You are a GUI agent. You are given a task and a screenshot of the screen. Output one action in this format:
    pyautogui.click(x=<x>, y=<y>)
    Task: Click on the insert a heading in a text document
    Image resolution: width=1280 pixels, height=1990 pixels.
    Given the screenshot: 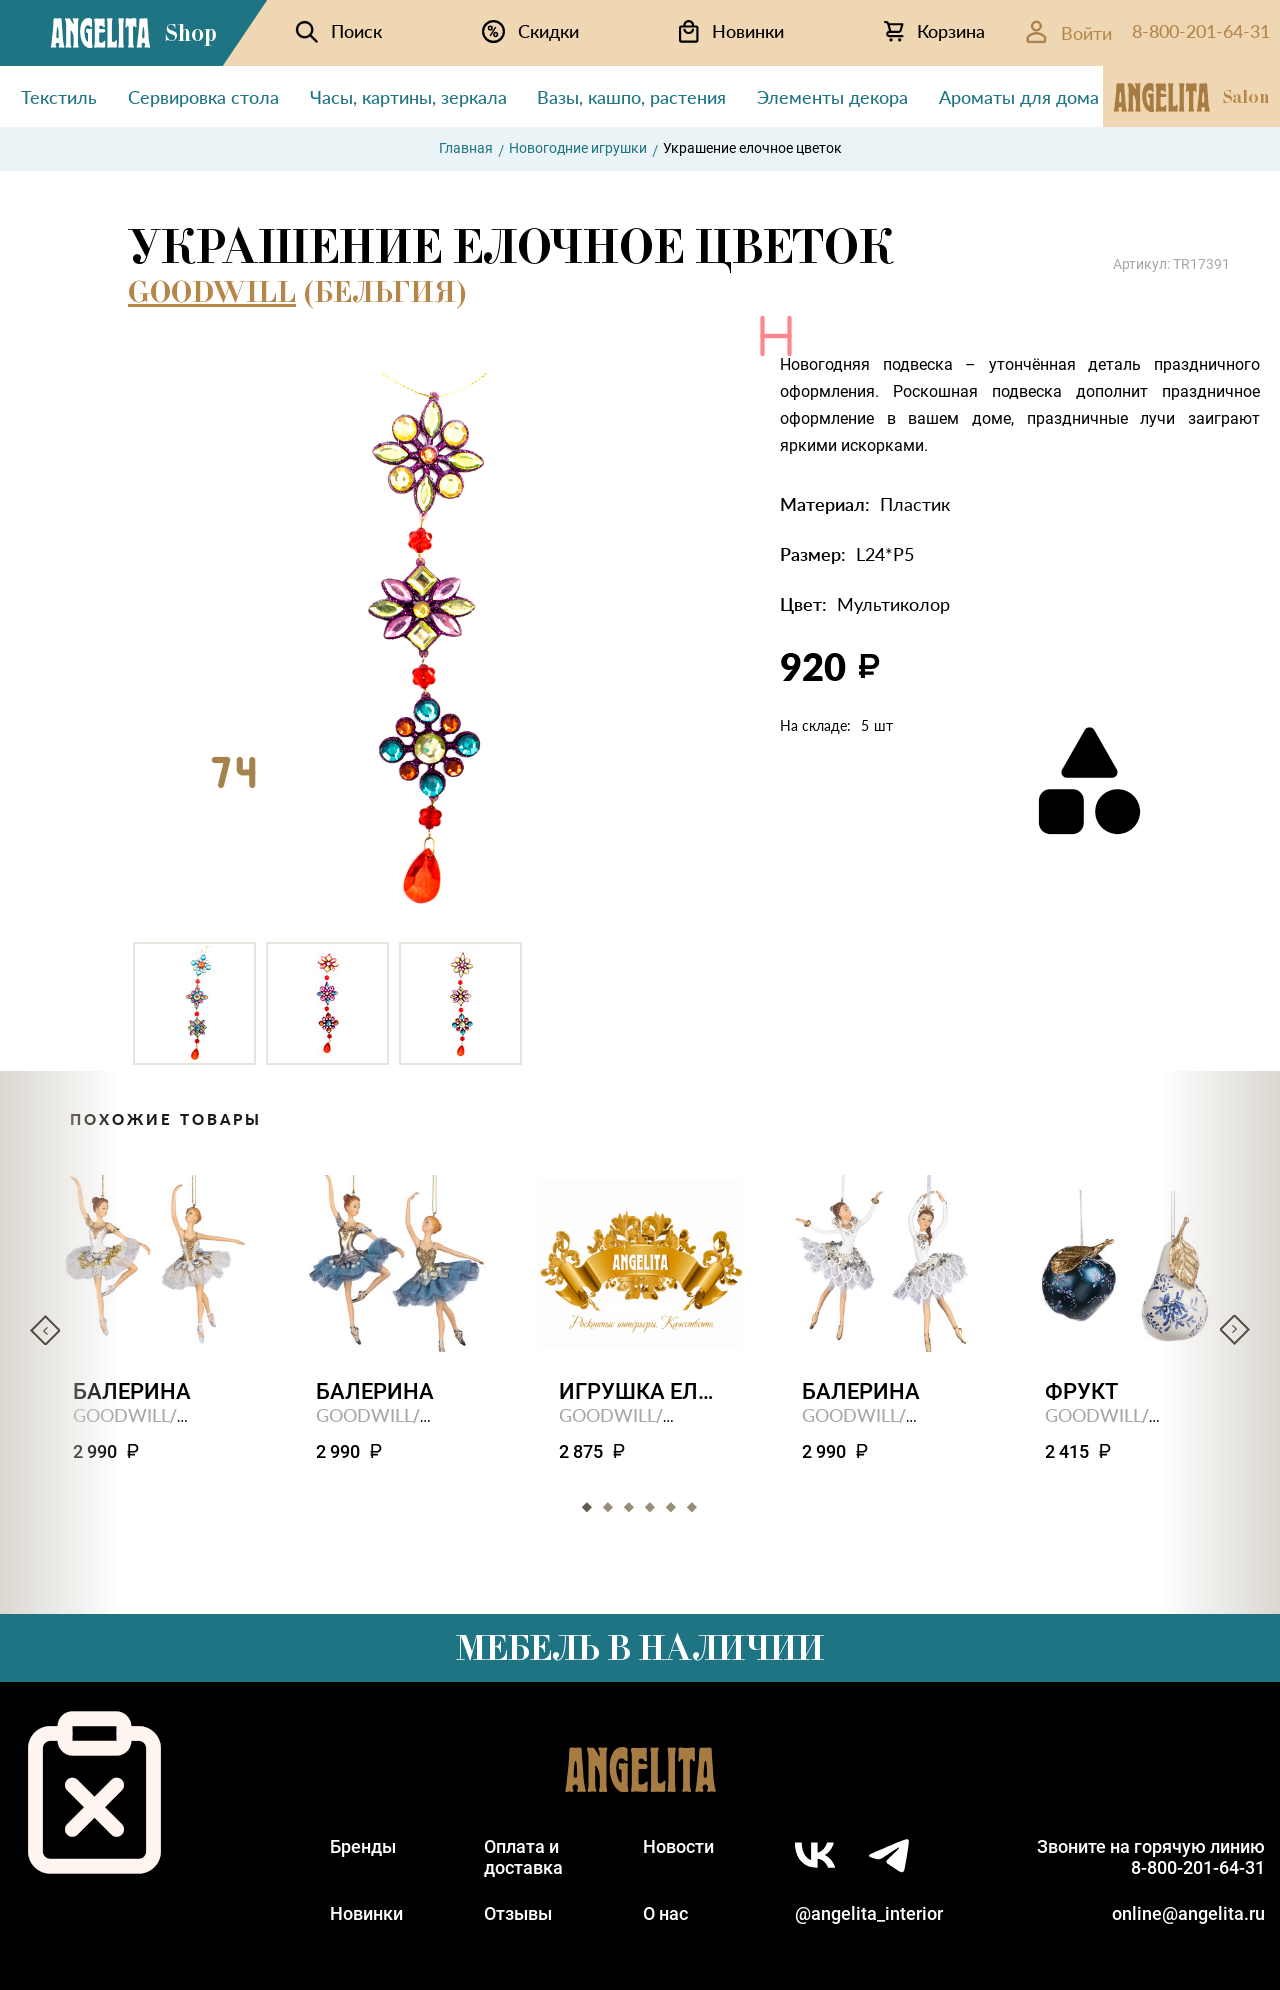 What is the action you would take?
    pyautogui.click(x=776, y=336)
    